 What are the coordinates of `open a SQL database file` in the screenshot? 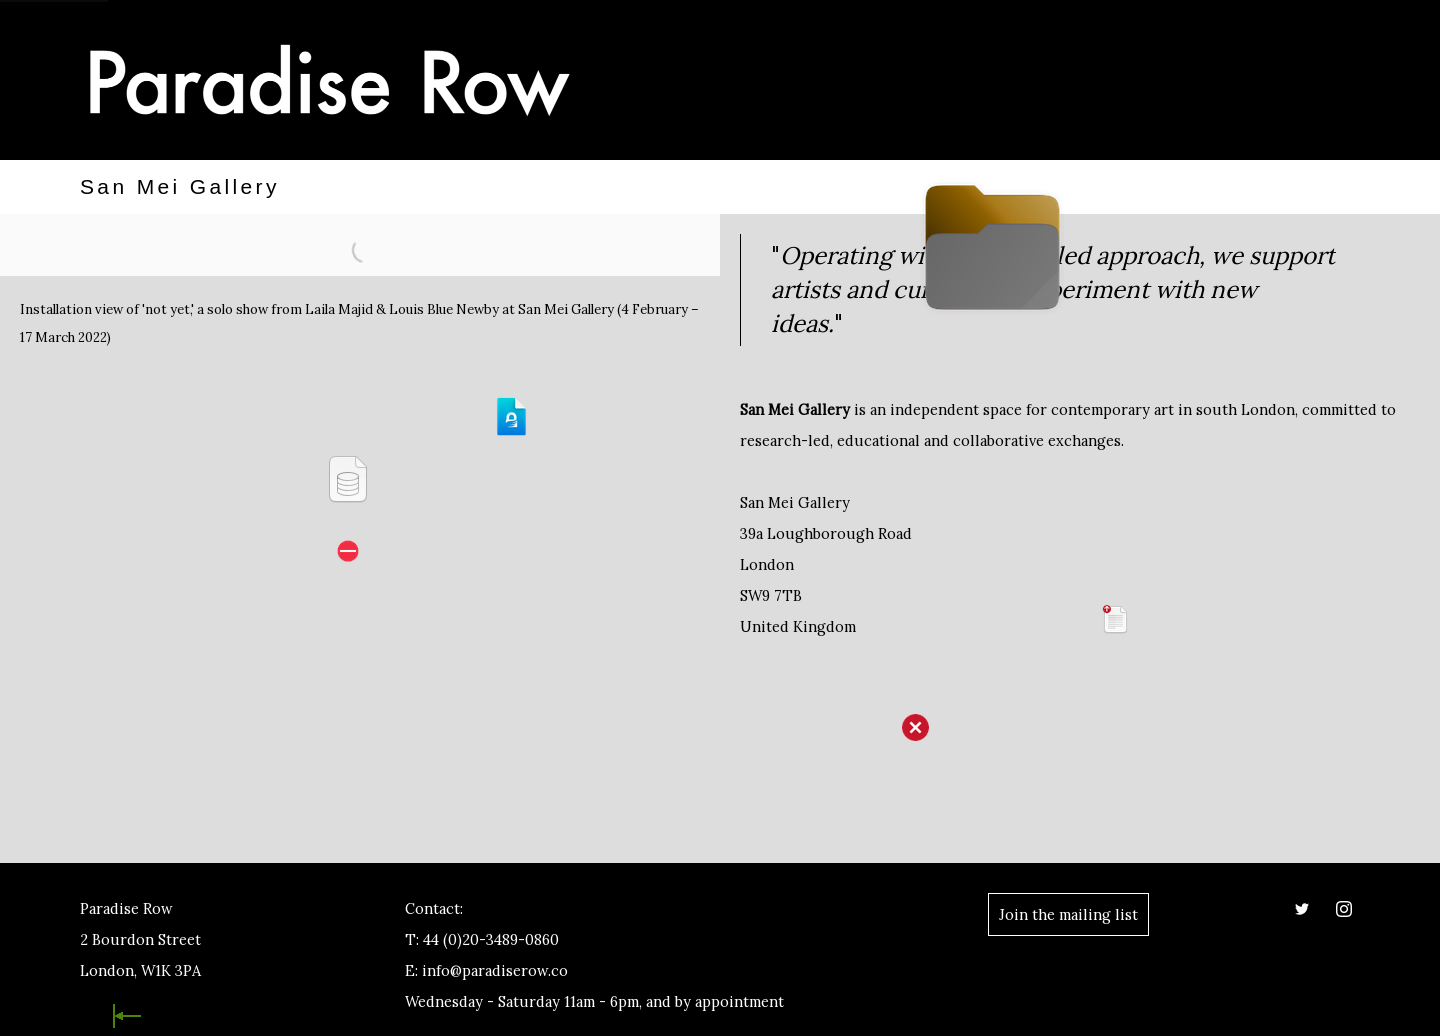 It's located at (348, 479).